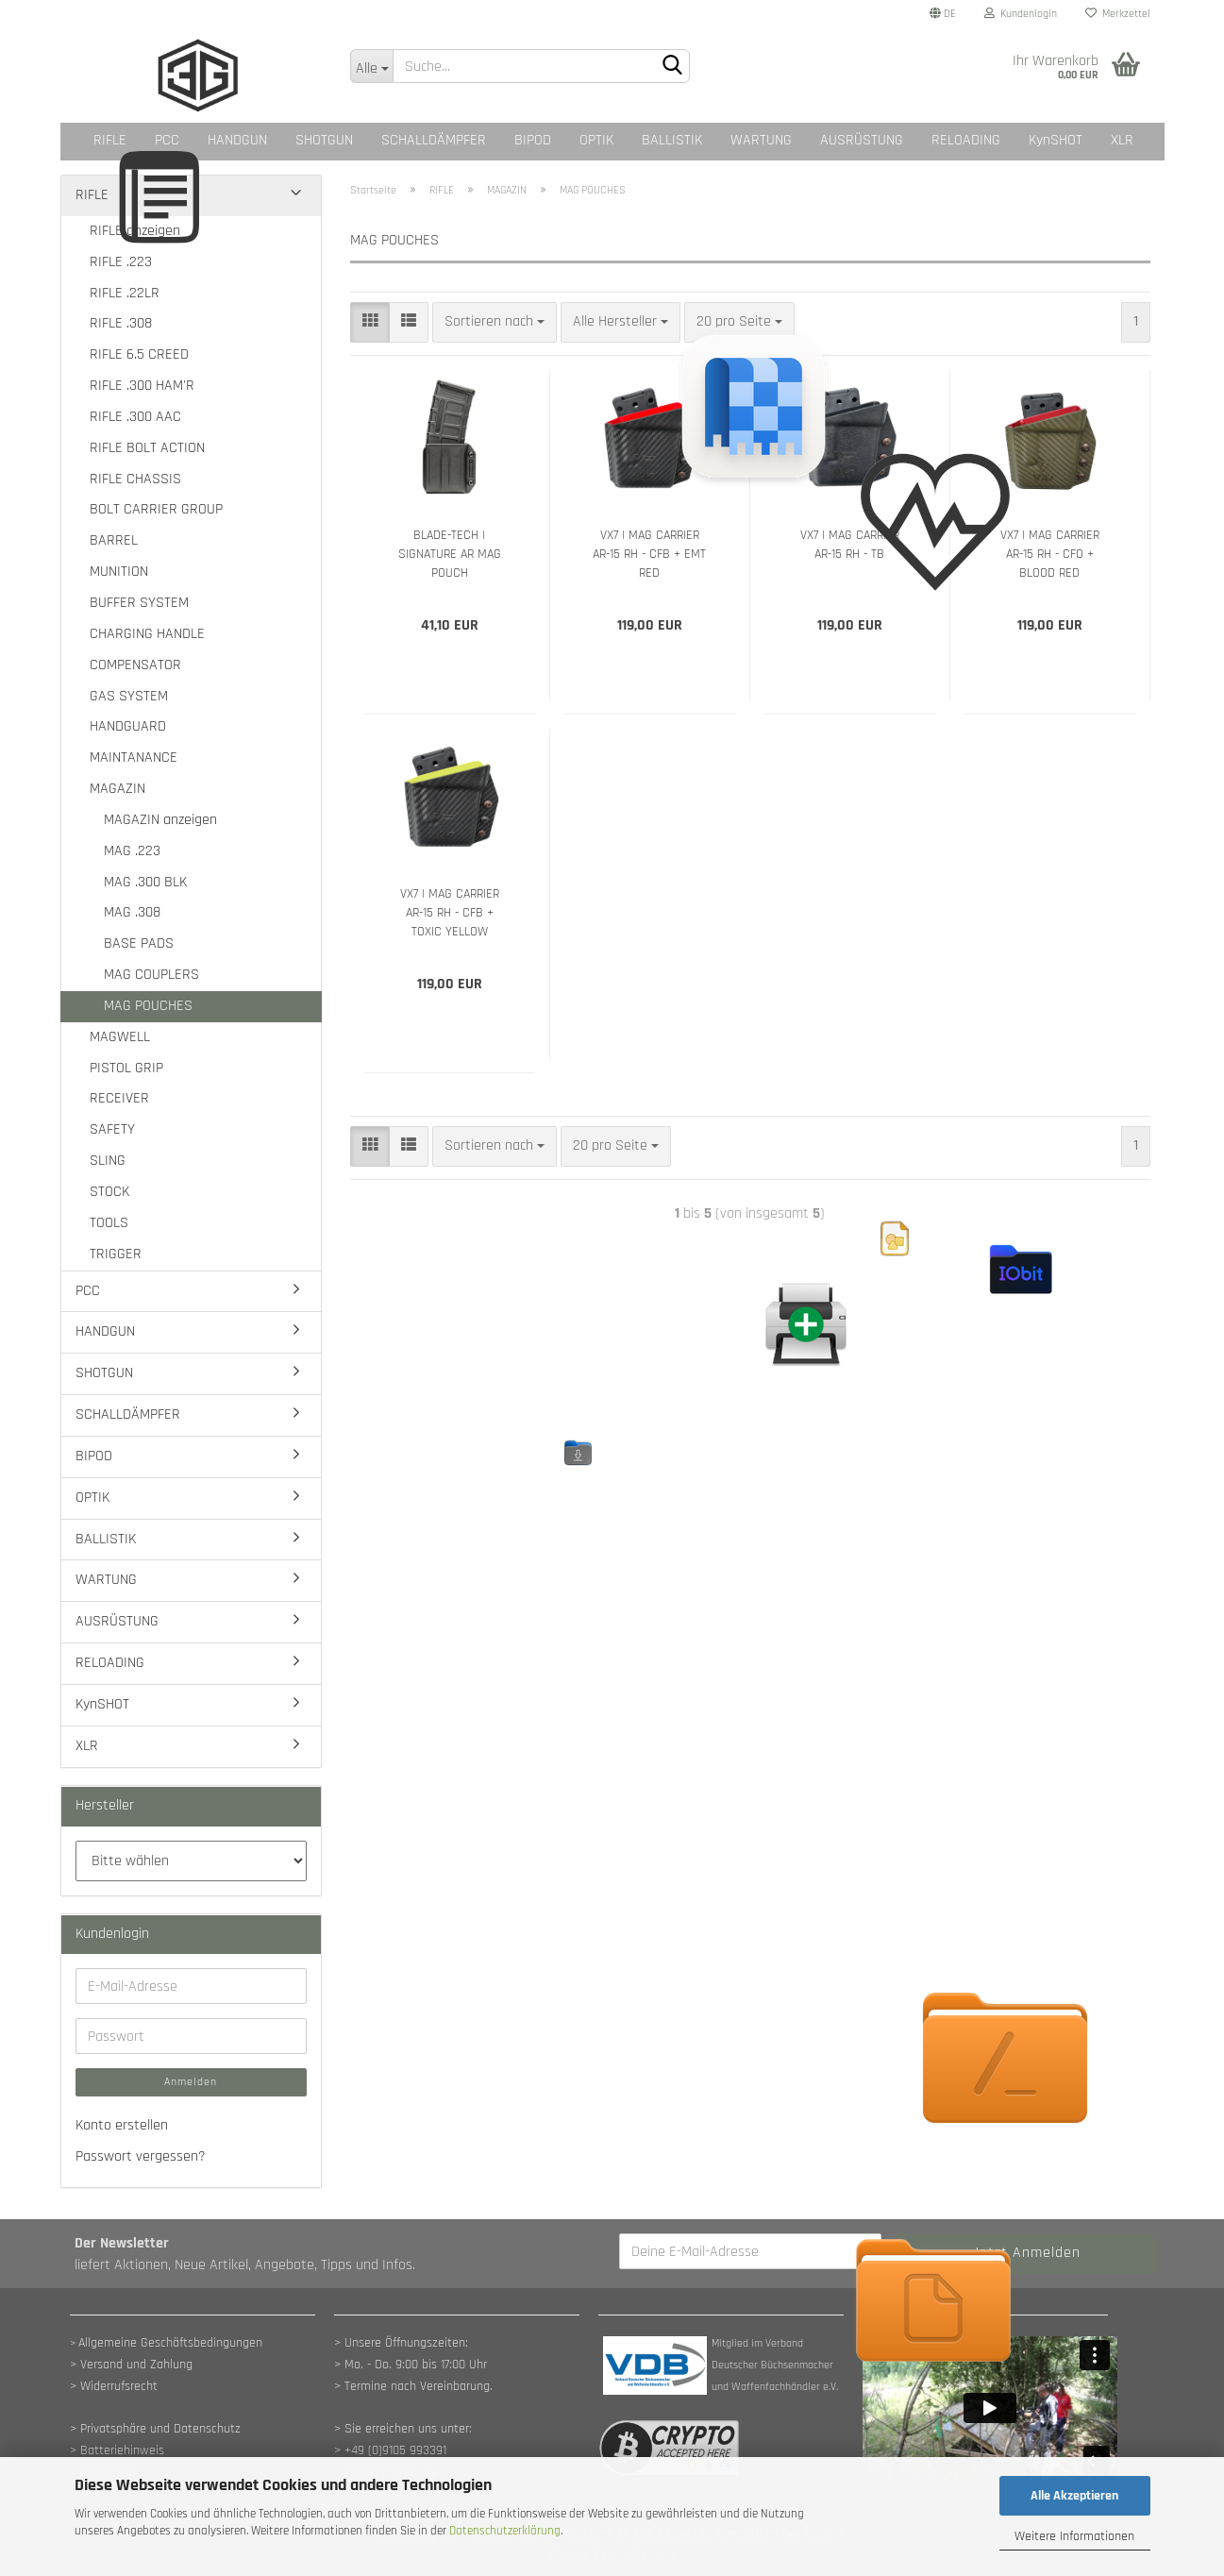 The width and height of the screenshot is (1224, 2576). I want to click on open a graphics template file, so click(895, 1238).